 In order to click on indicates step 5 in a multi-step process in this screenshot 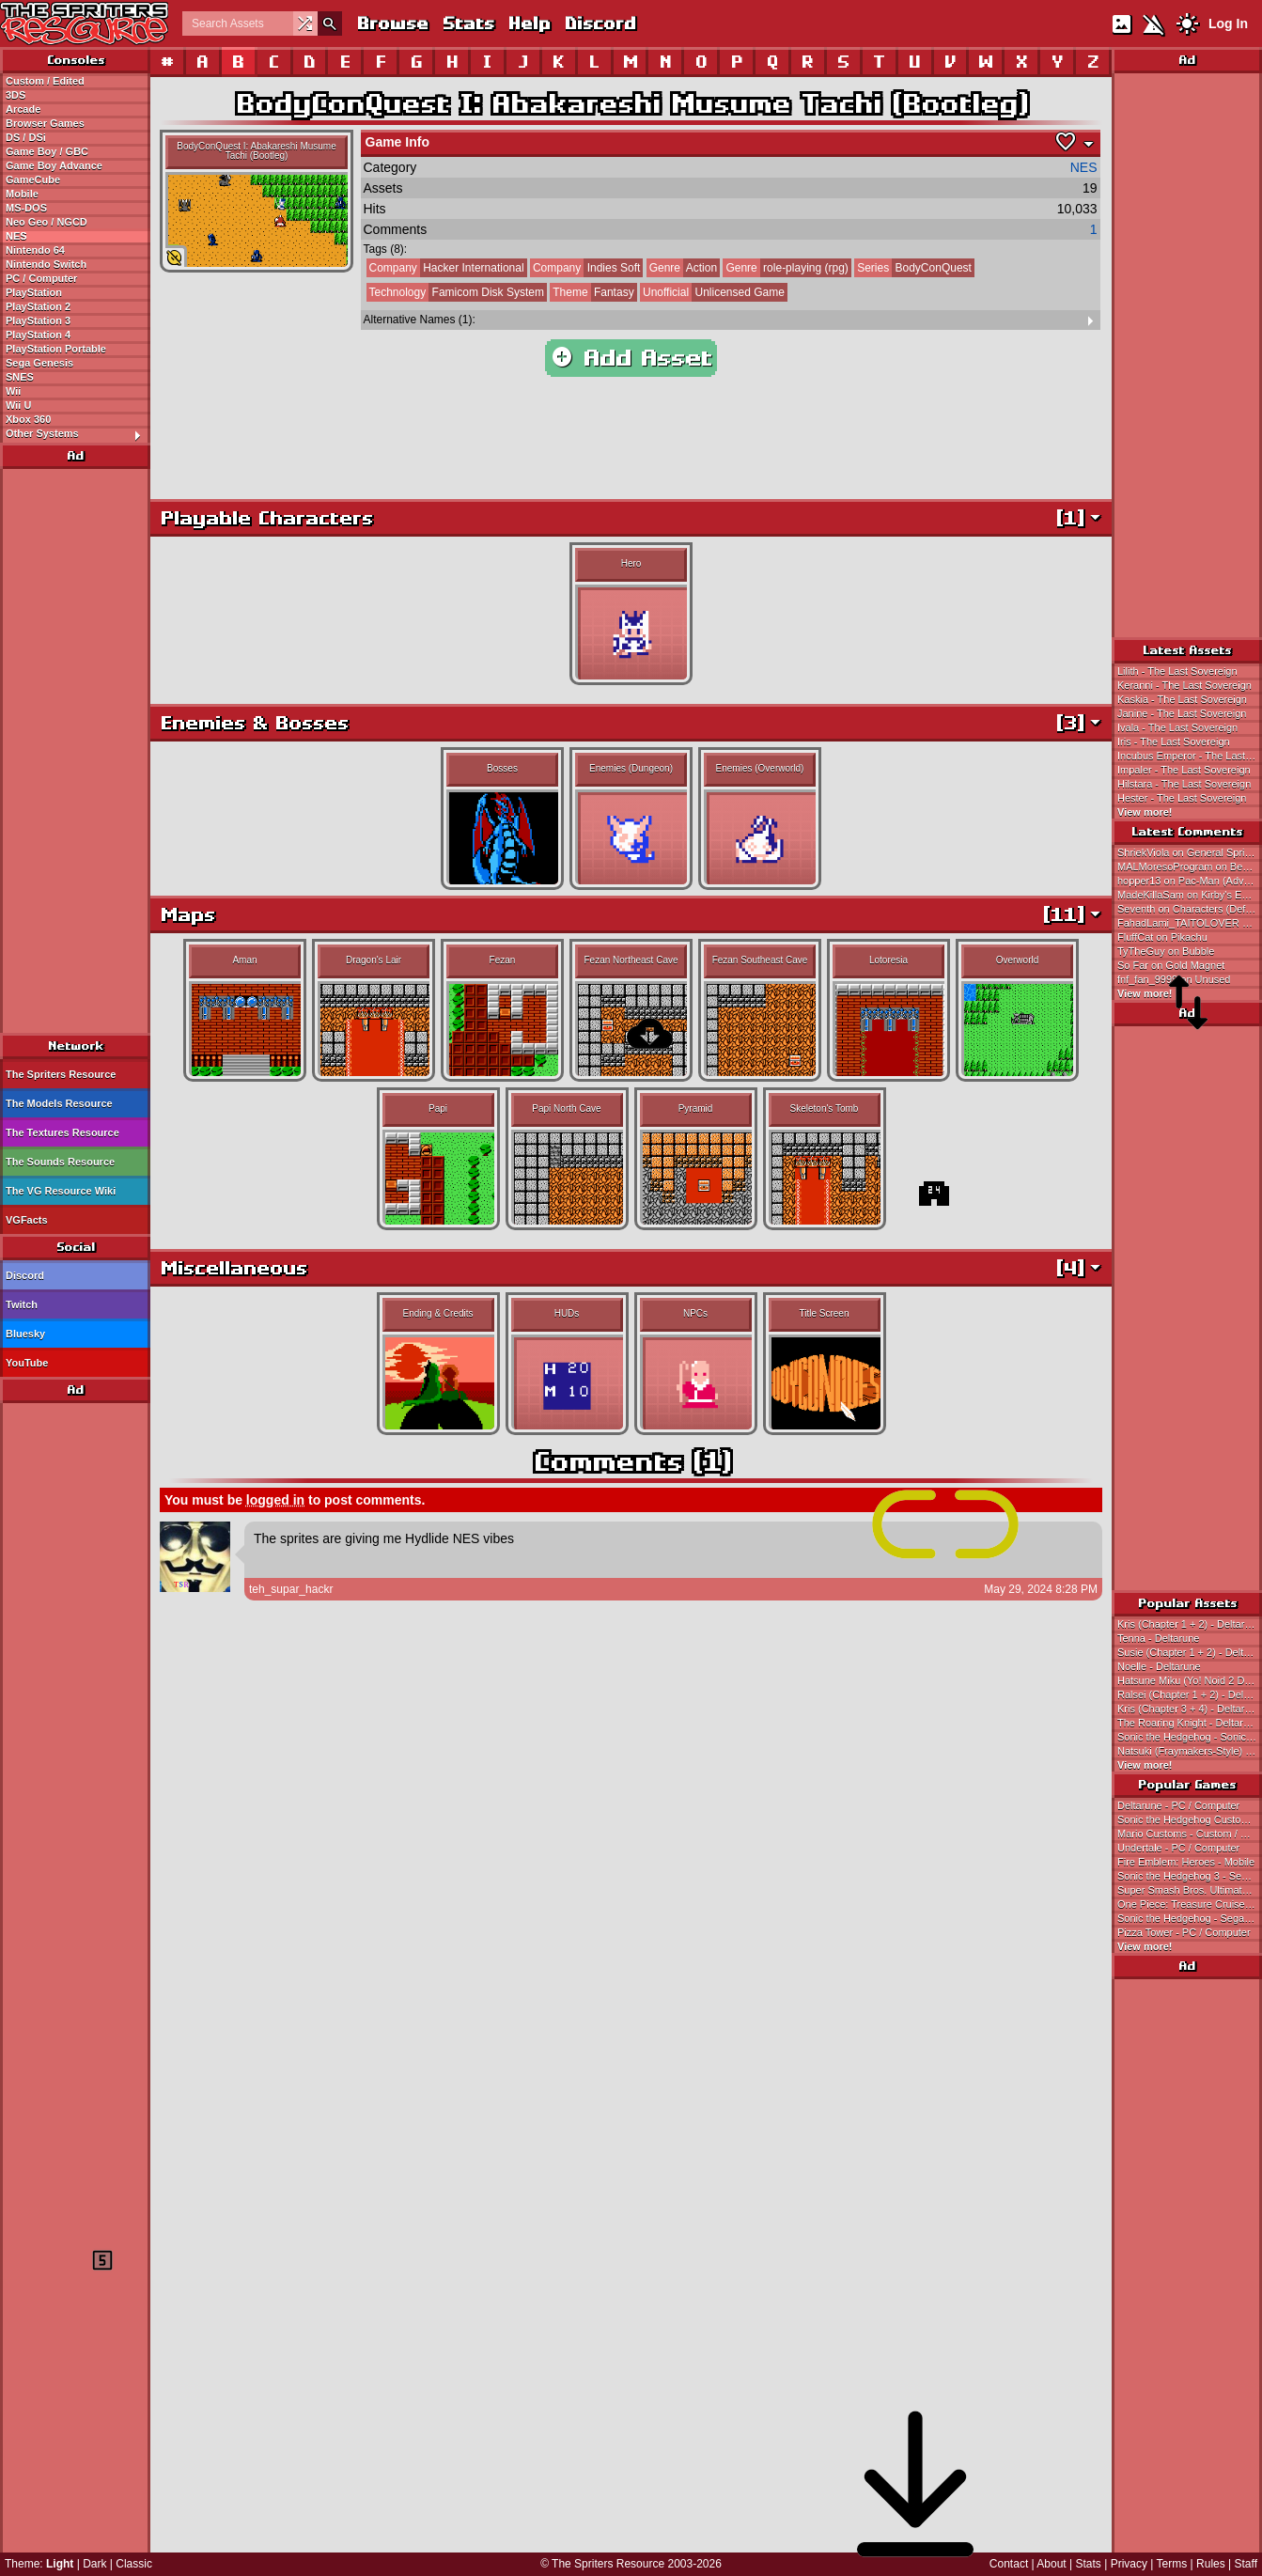, I will do `click(102, 2260)`.